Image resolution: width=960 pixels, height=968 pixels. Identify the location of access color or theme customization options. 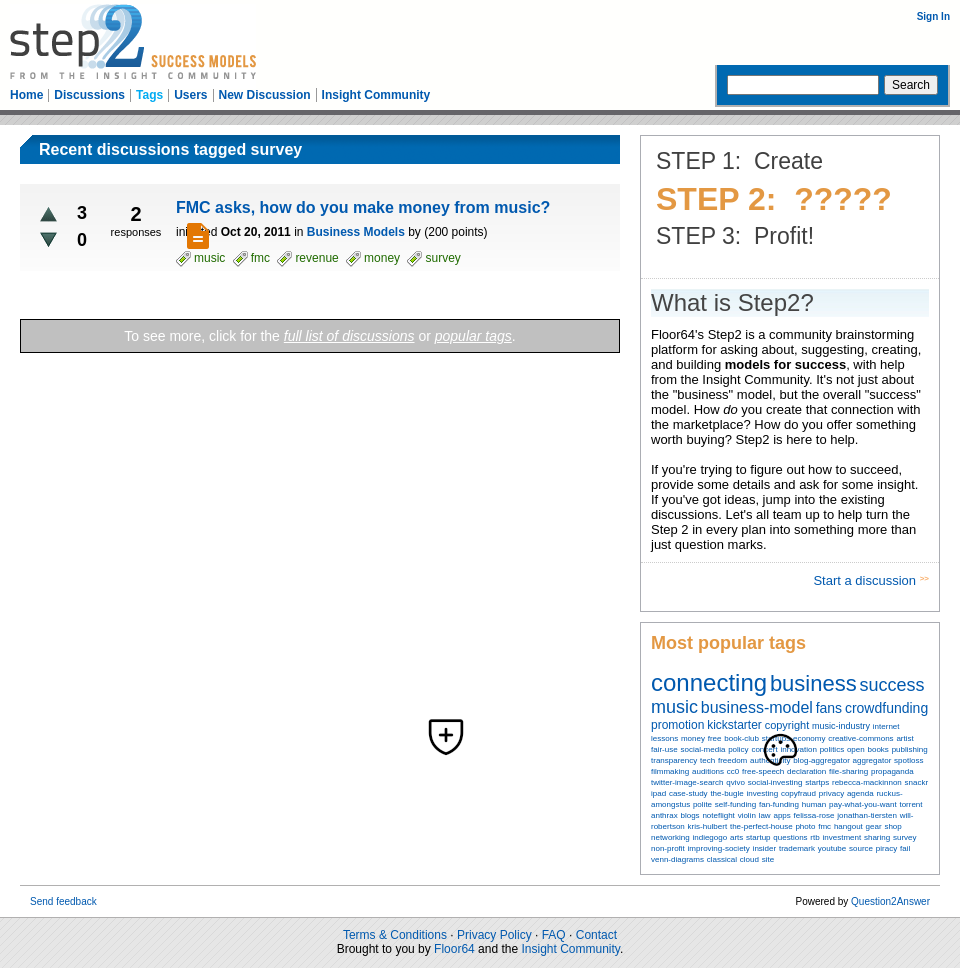
(780, 750).